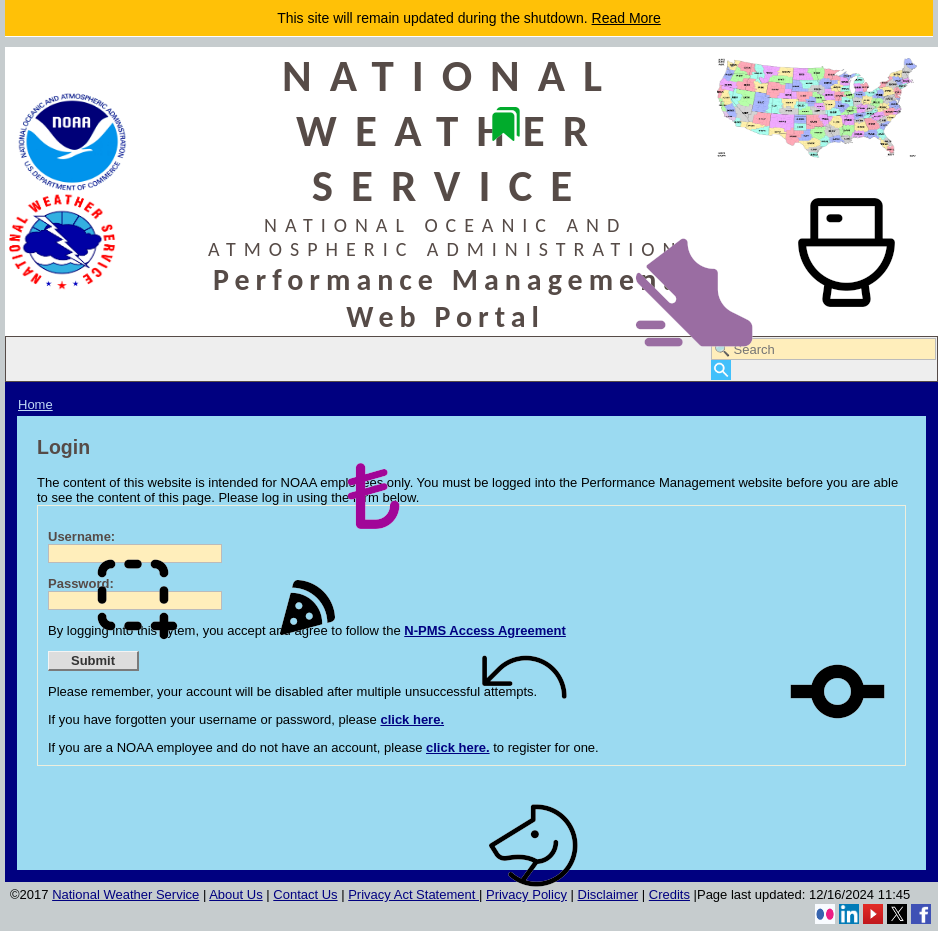 The width and height of the screenshot is (938, 931). What do you see at coordinates (133, 595) in the screenshot?
I see `take a screenshot of the current screen` at bounding box center [133, 595].